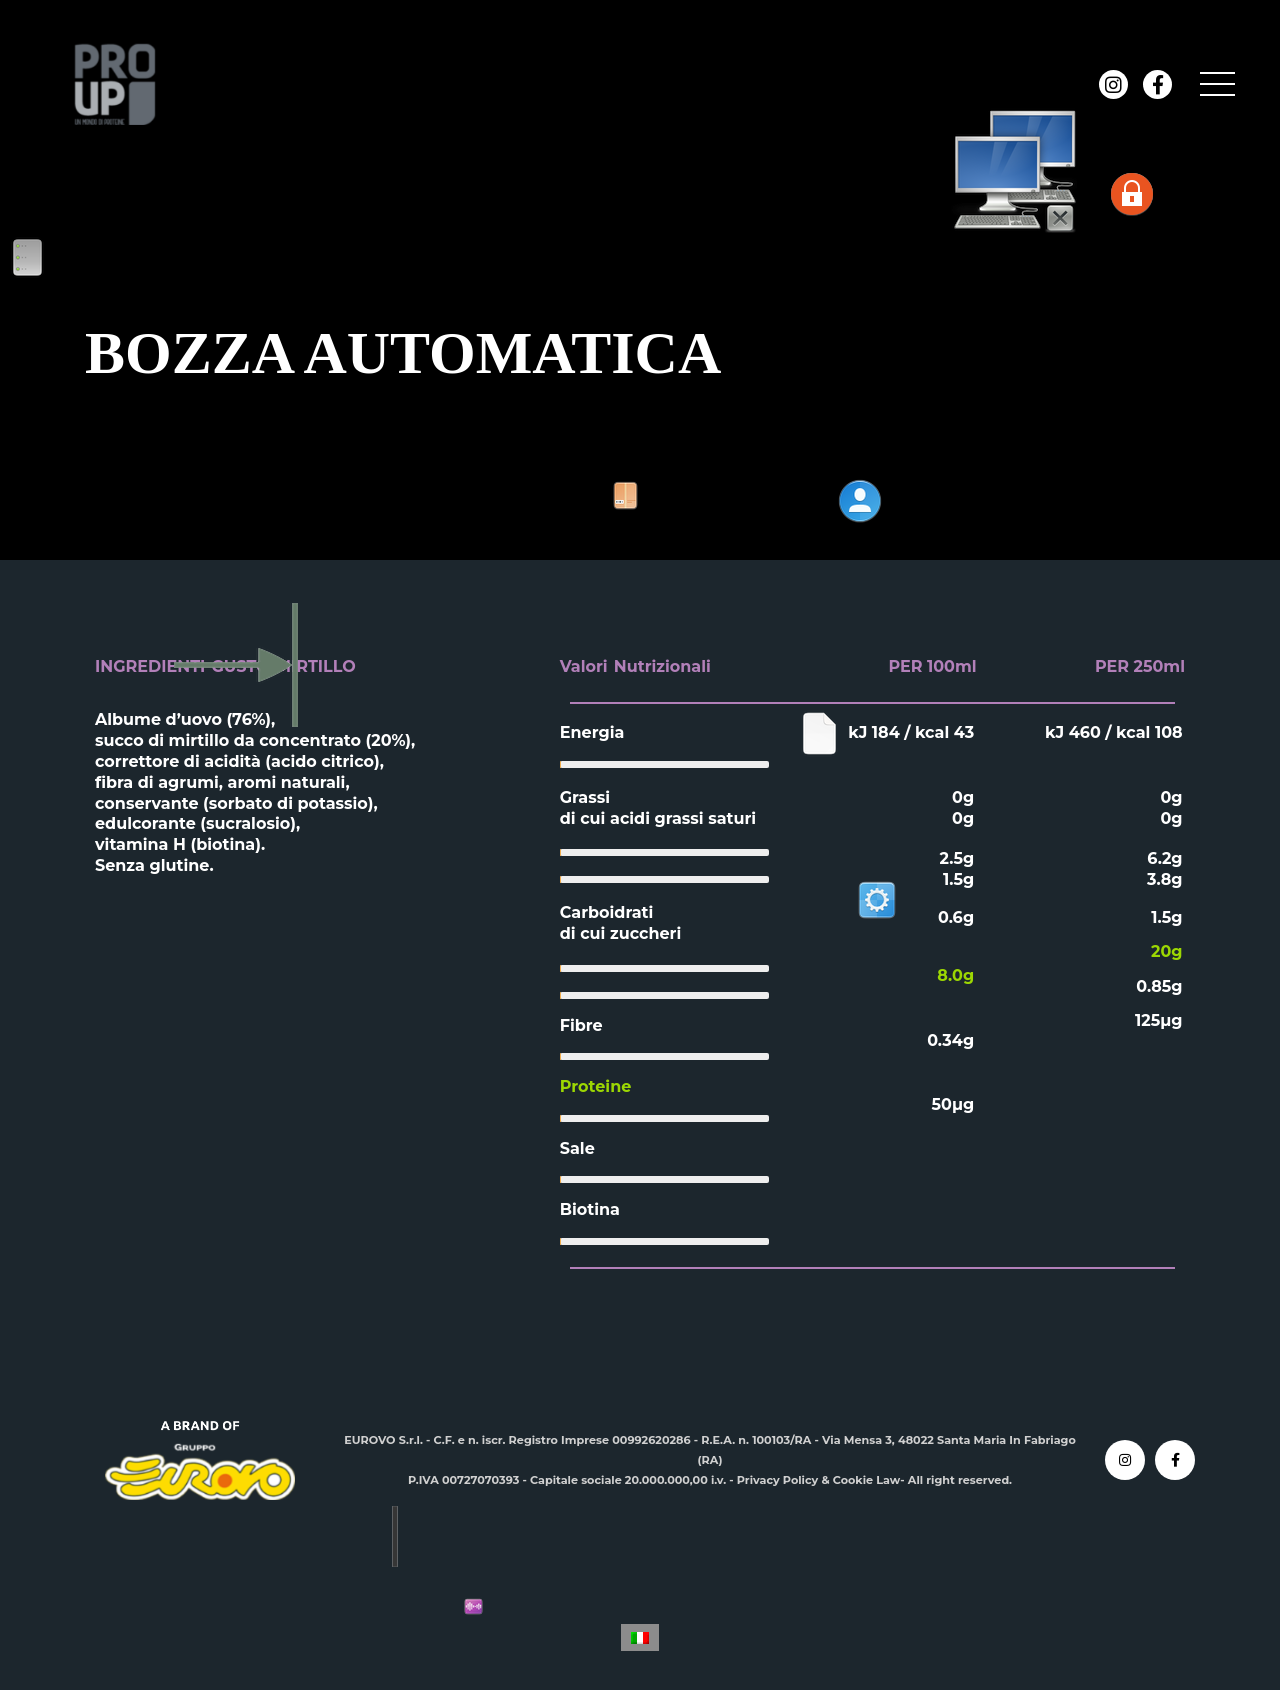 The width and height of the screenshot is (1280, 1690). I want to click on visual divider between UI elements, so click(397, 1536).